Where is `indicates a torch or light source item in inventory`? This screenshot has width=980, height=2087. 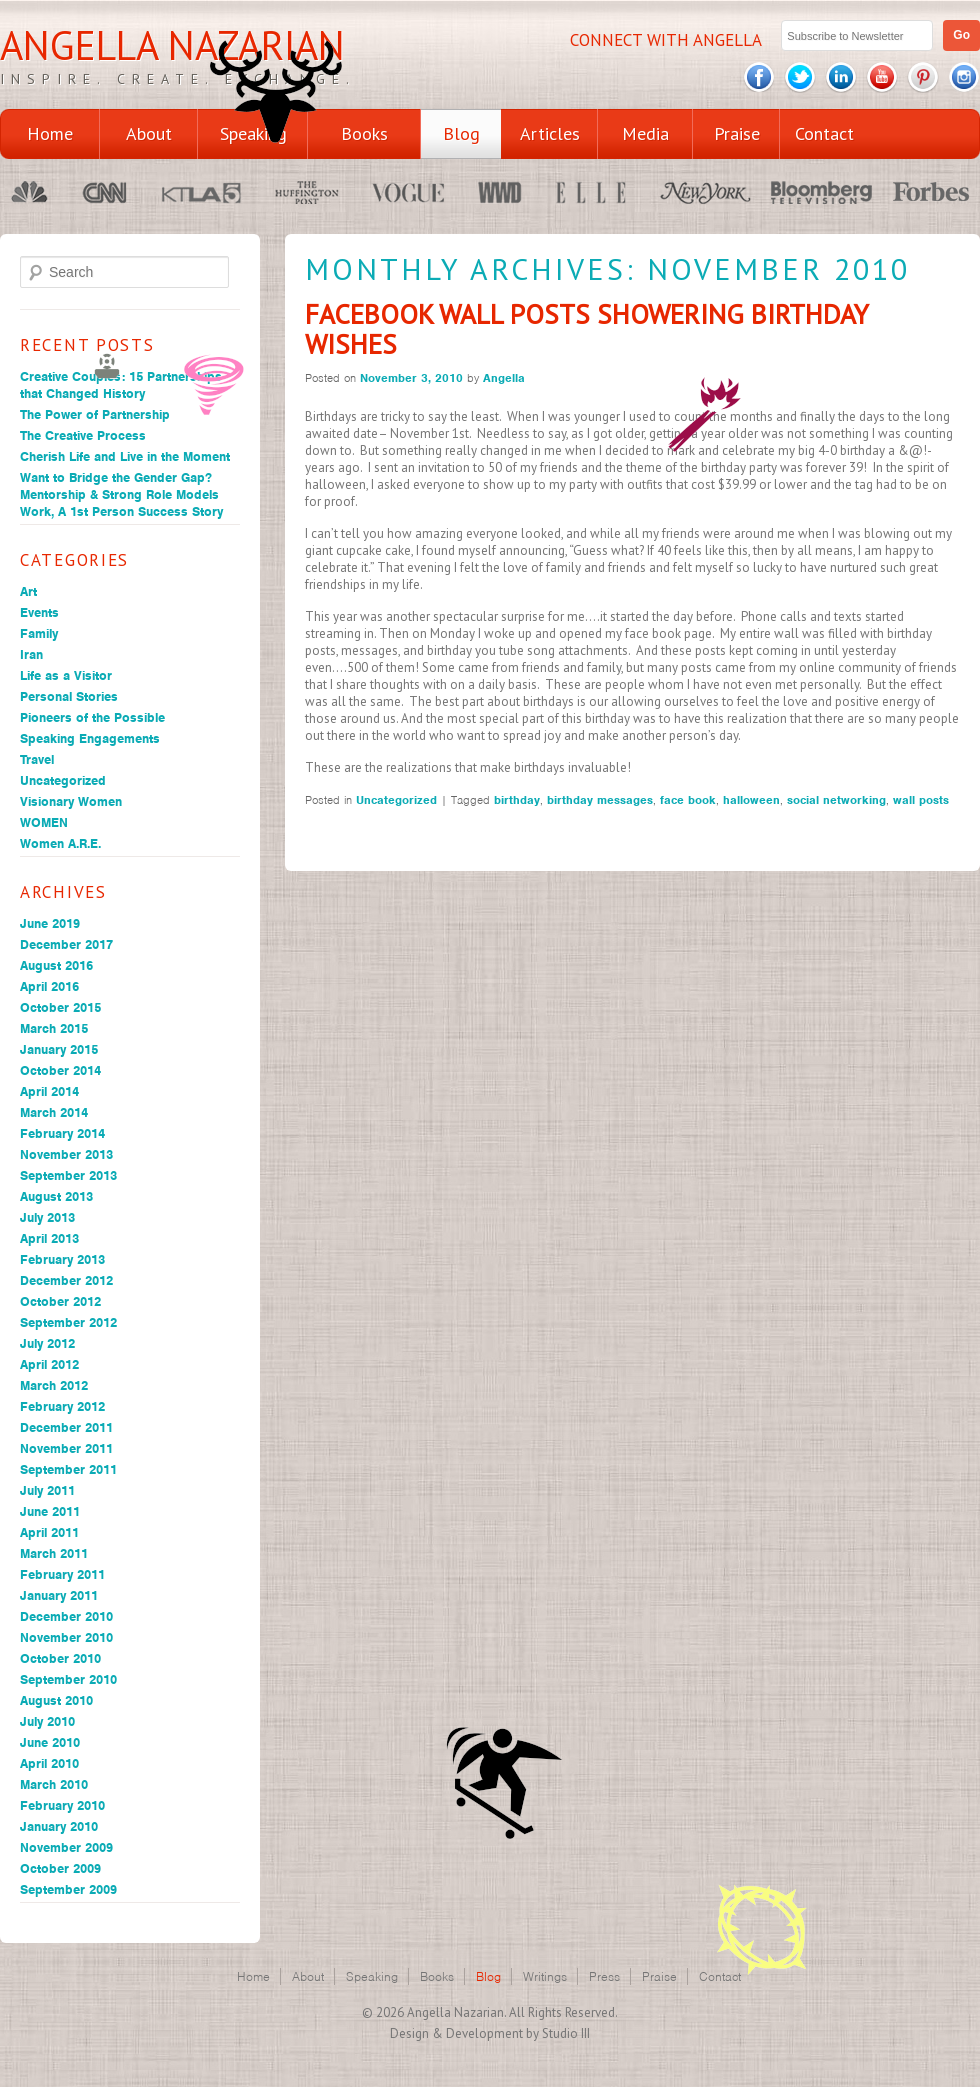
indicates a torch or light source item in inventory is located at coordinates (704, 414).